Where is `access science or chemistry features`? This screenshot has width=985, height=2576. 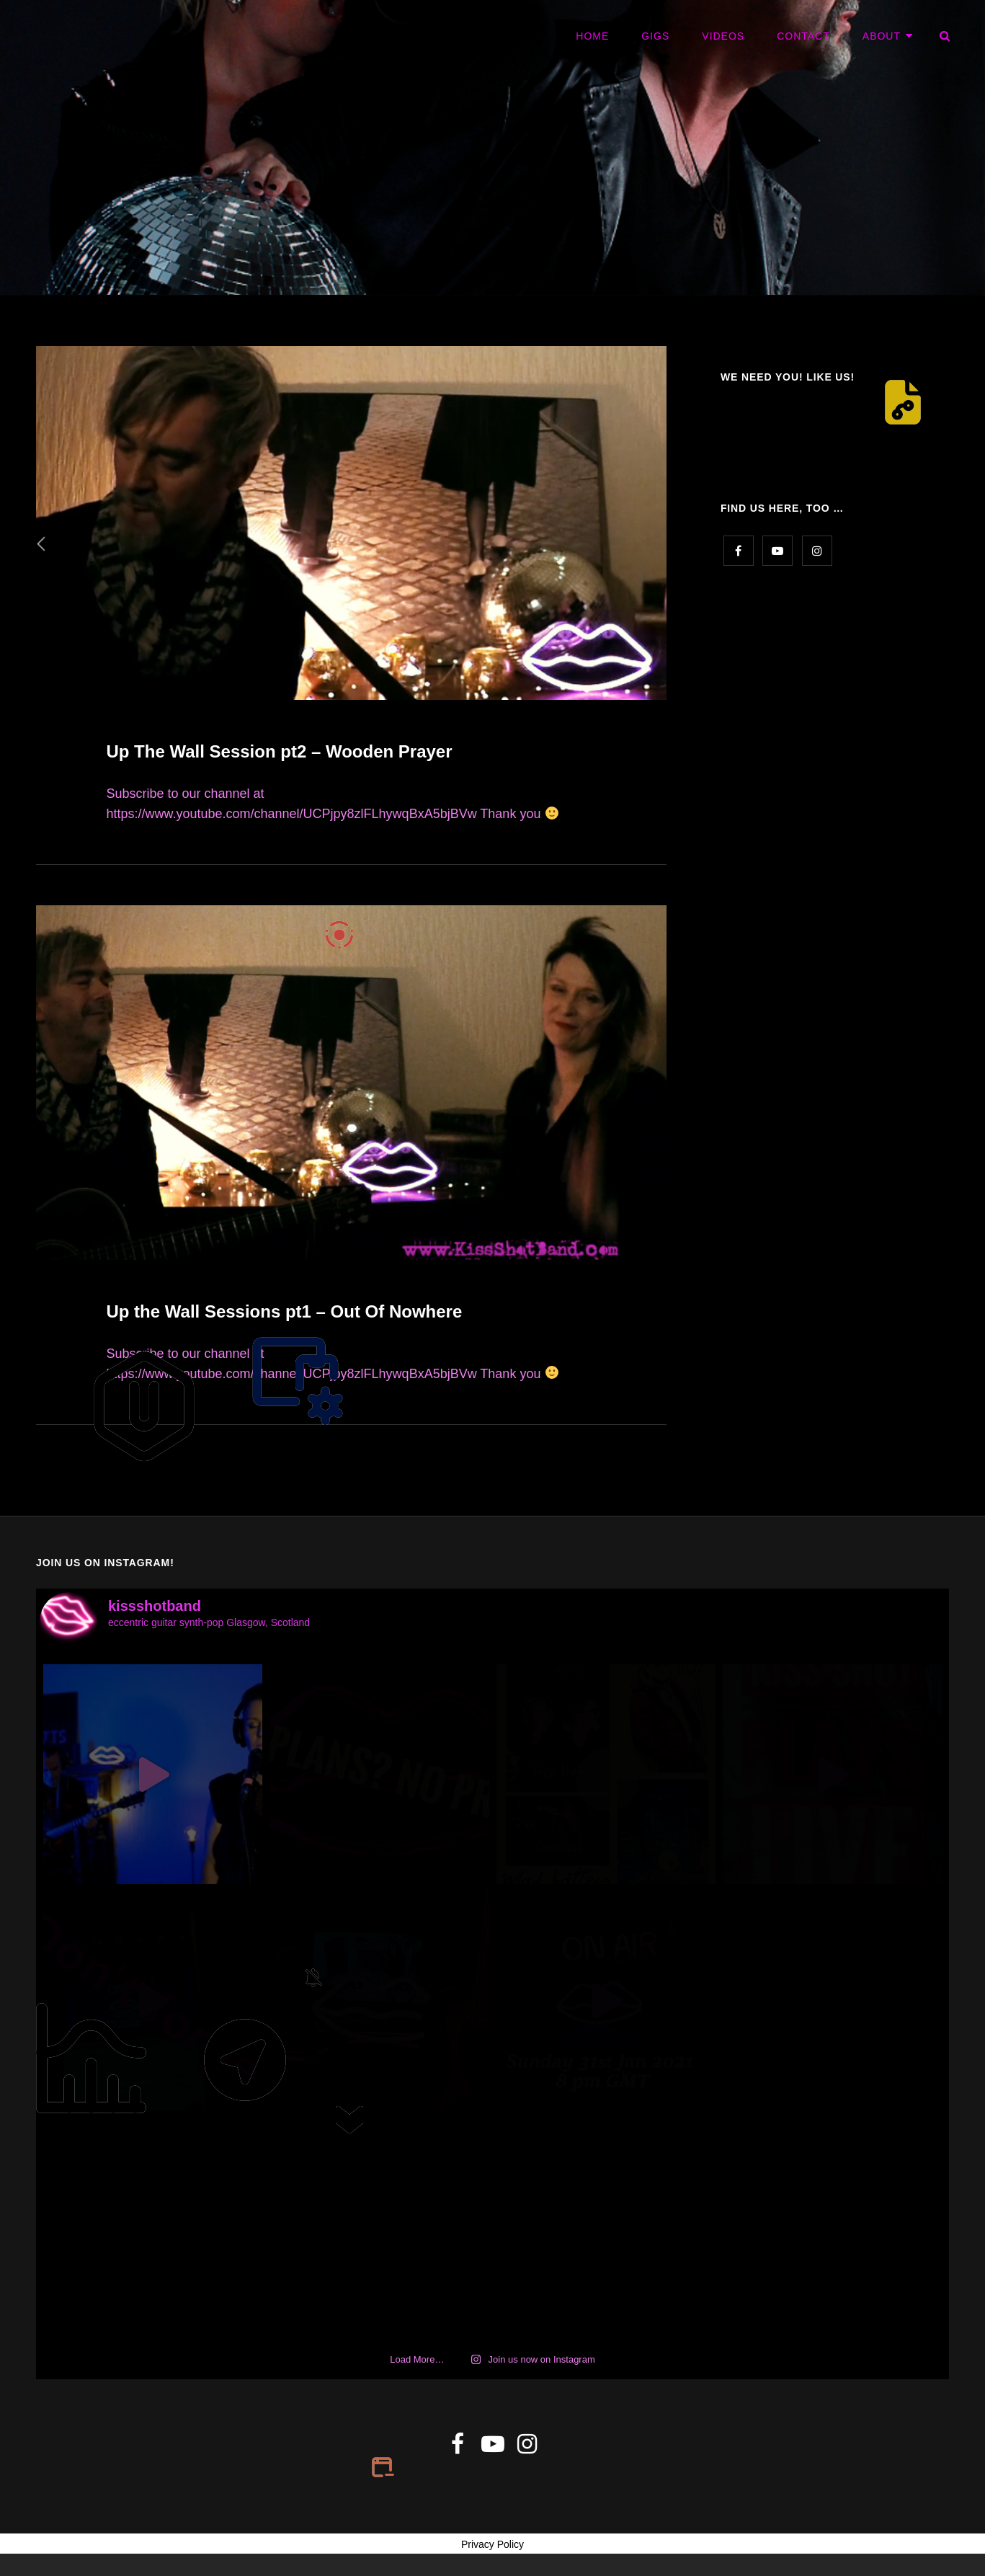
access science or chemistry features is located at coordinates (339, 935).